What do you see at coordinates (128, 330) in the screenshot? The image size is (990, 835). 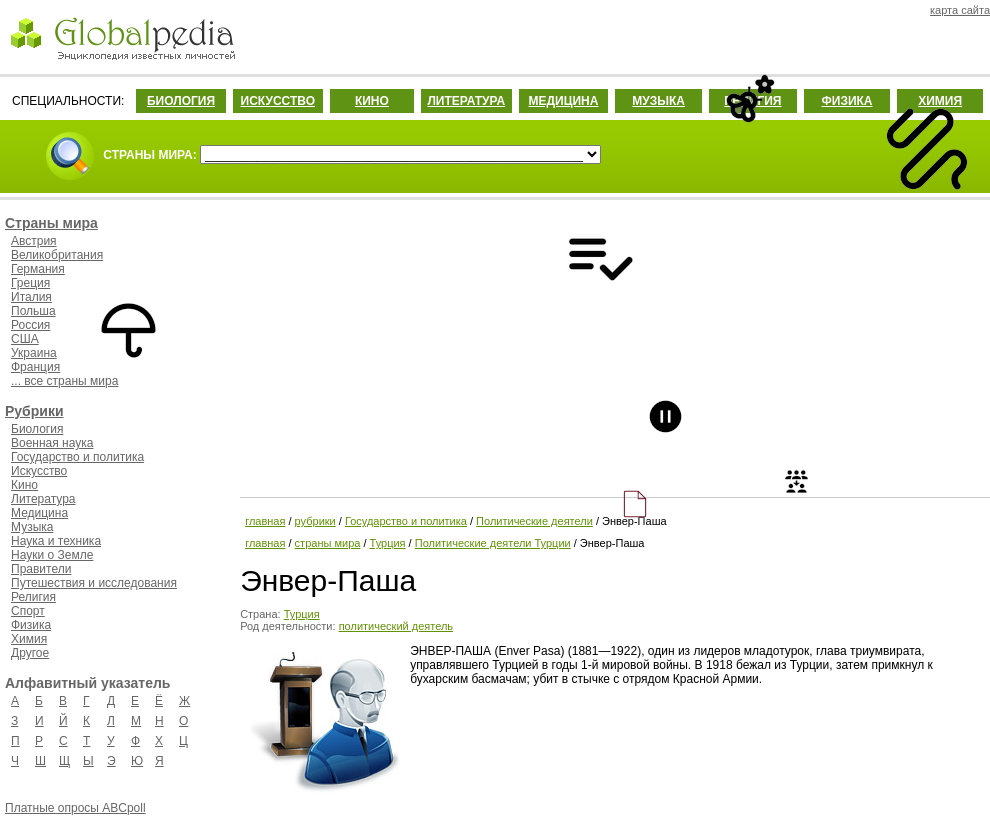 I see `view weather protection or rain forecast` at bounding box center [128, 330].